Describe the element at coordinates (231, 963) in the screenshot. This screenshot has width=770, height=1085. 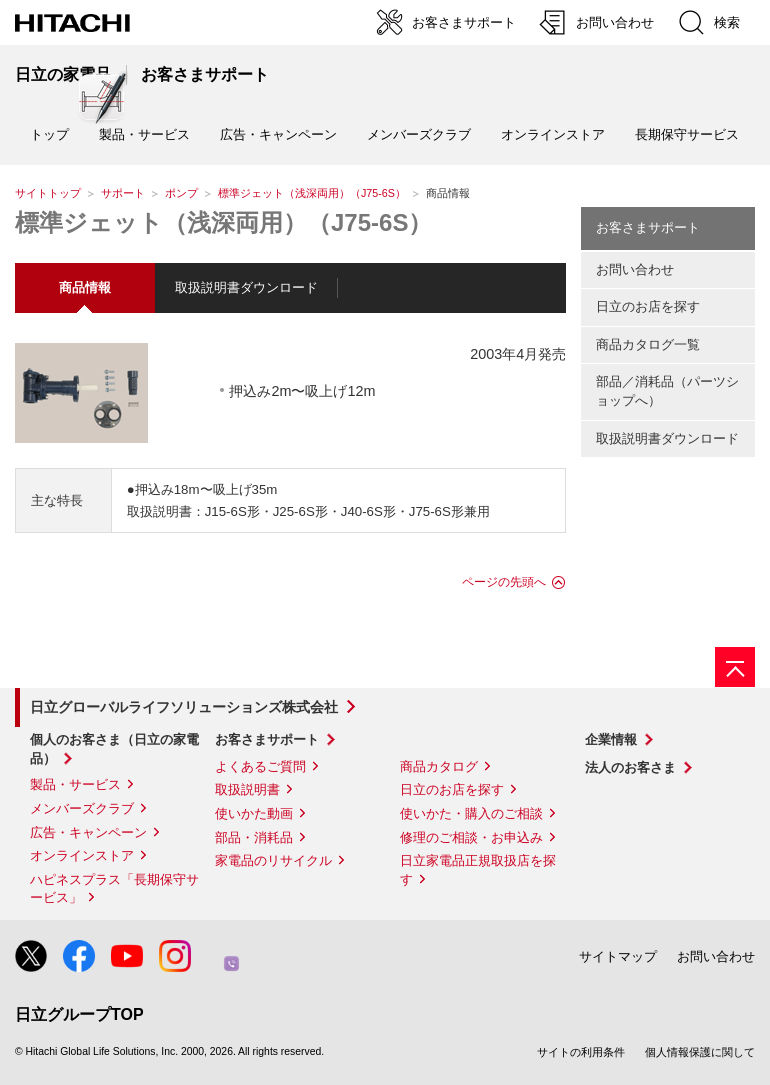
I see `open viber messaging app` at that location.